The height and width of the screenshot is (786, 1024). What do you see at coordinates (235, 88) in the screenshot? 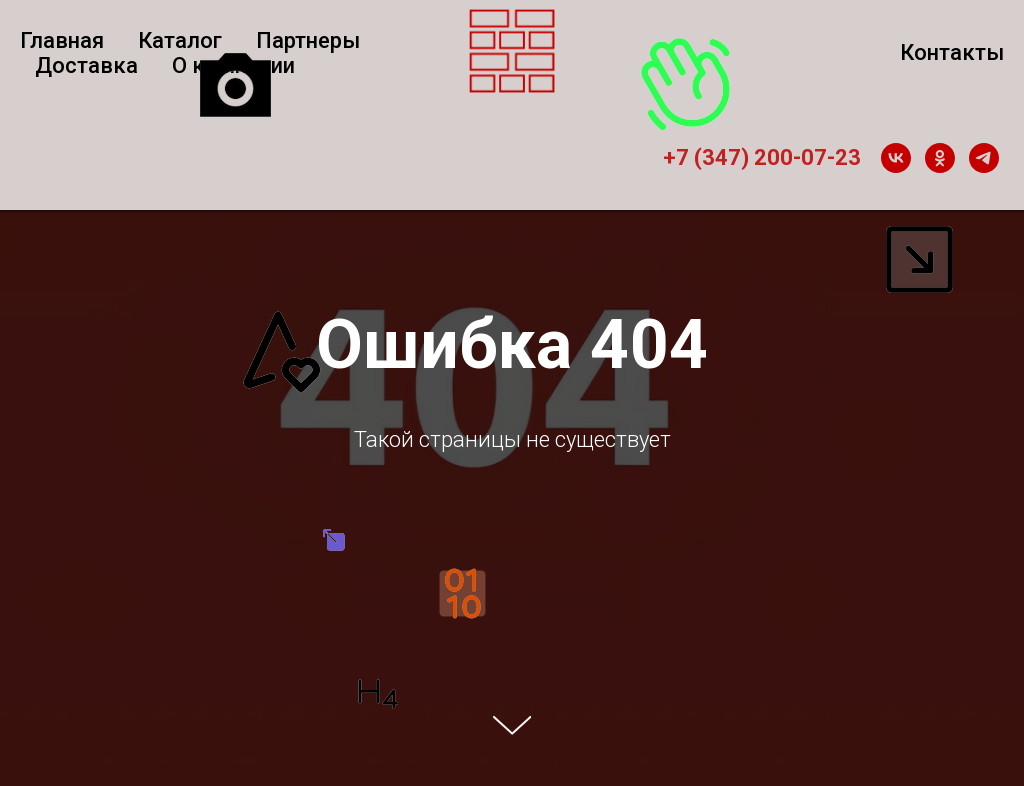
I see `take a photo` at bounding box center [235, 88].